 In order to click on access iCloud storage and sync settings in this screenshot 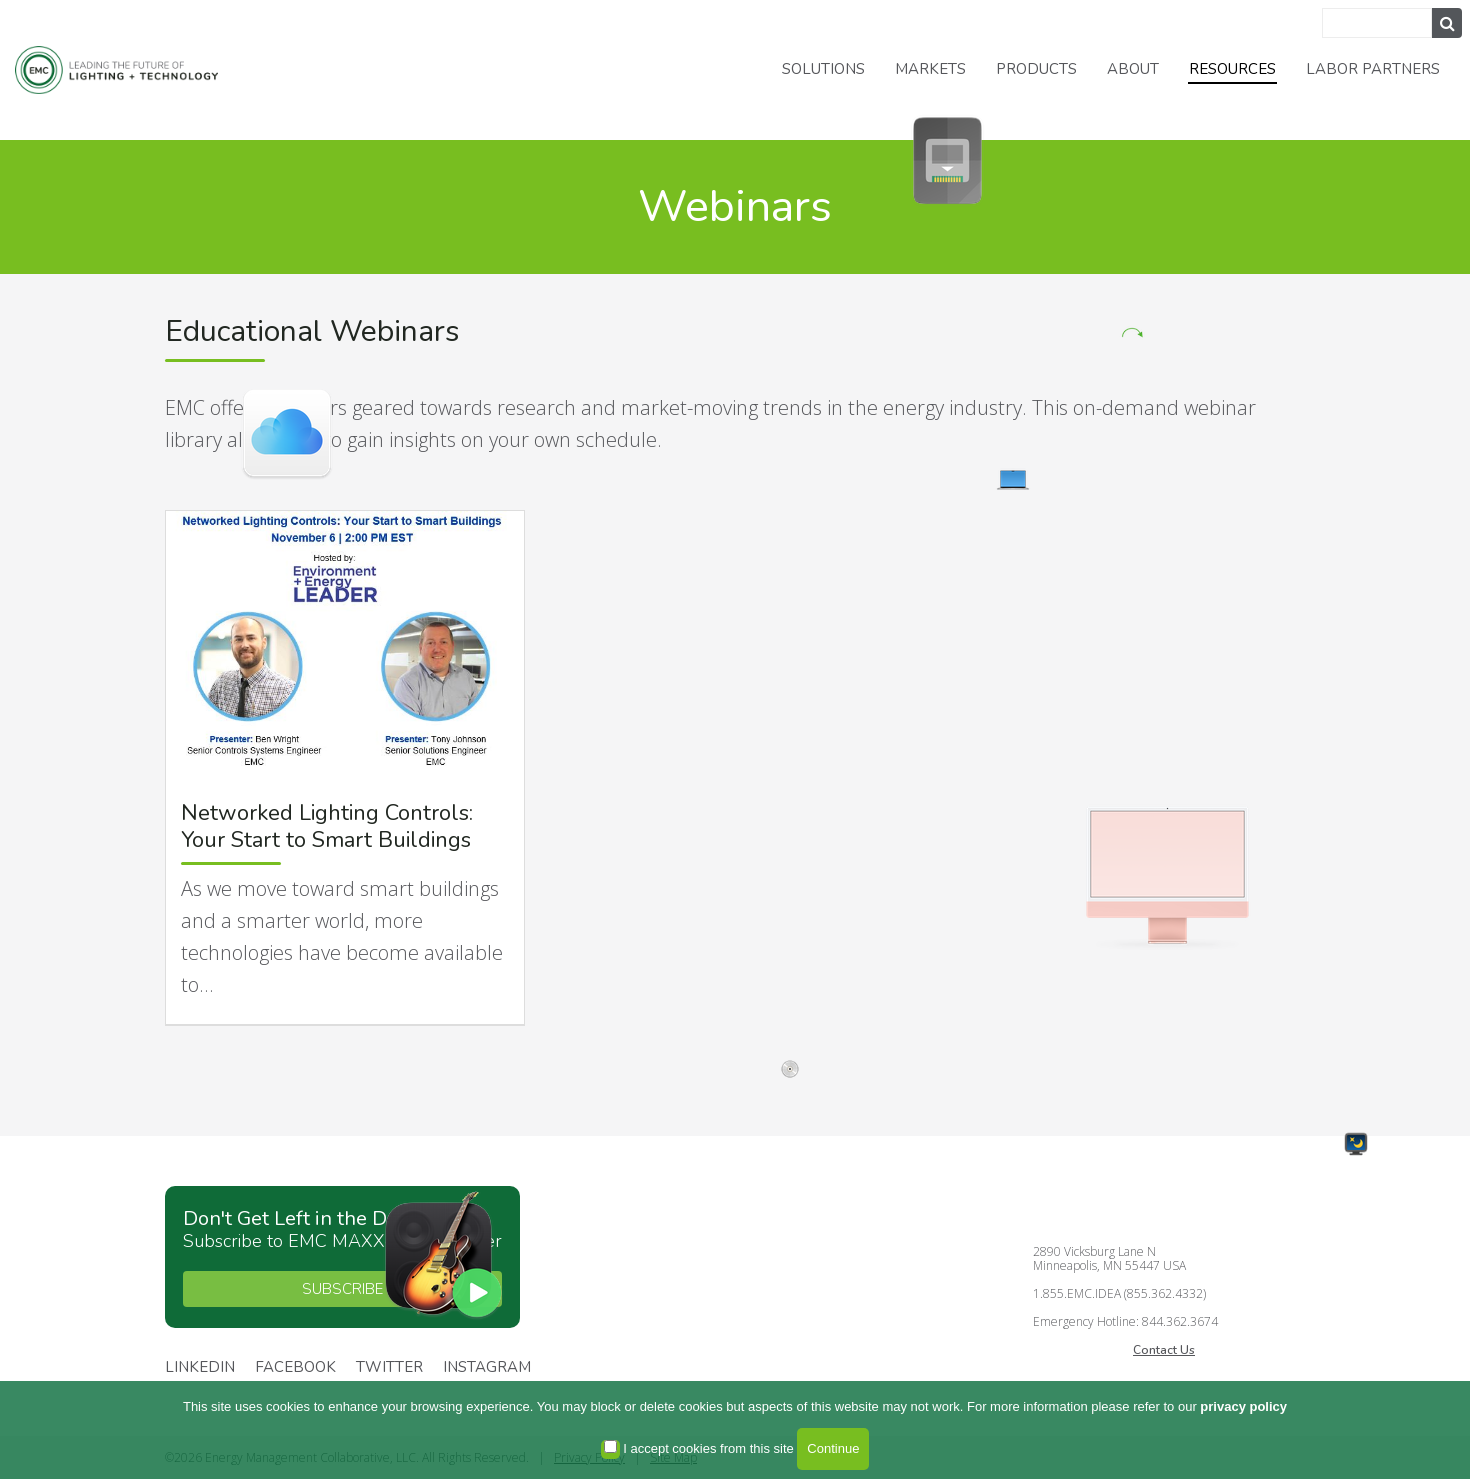, I will do `click(287, 433)`.